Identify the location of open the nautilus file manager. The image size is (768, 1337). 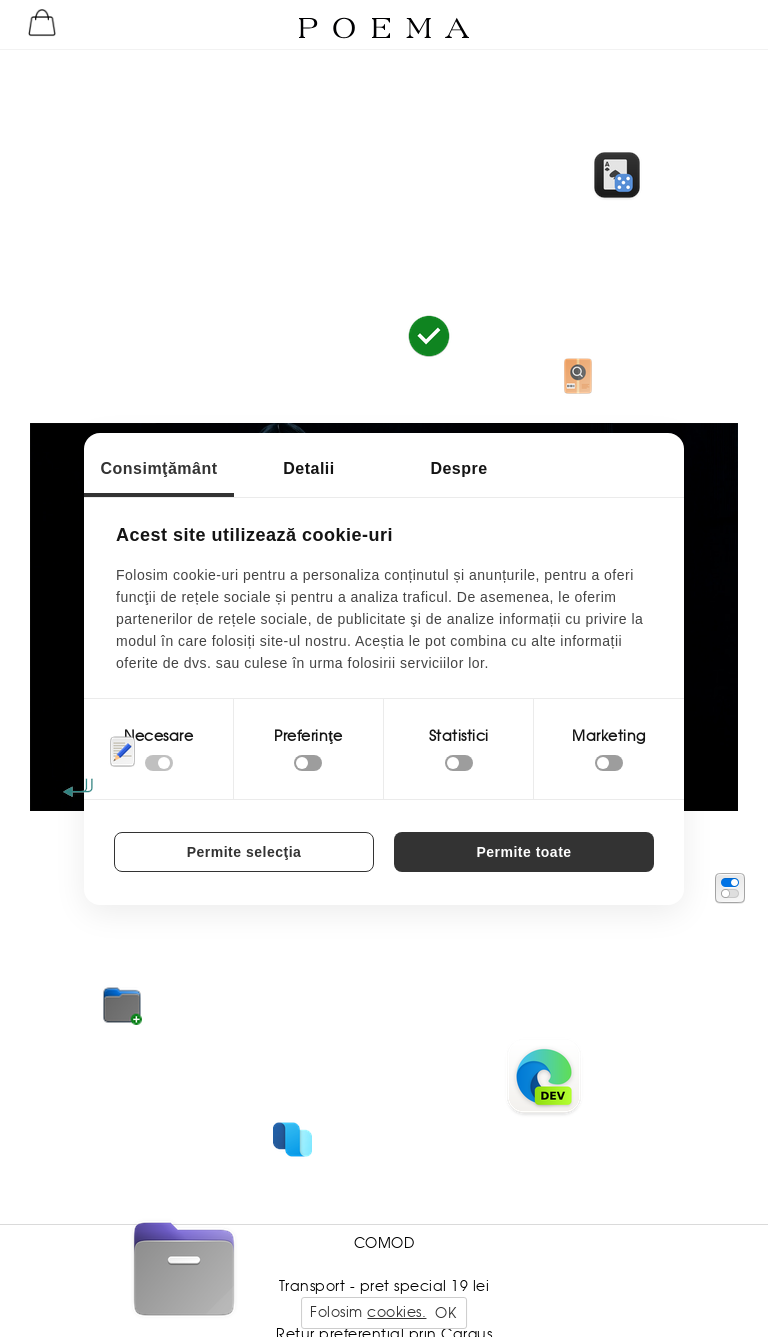
(184, 1269).